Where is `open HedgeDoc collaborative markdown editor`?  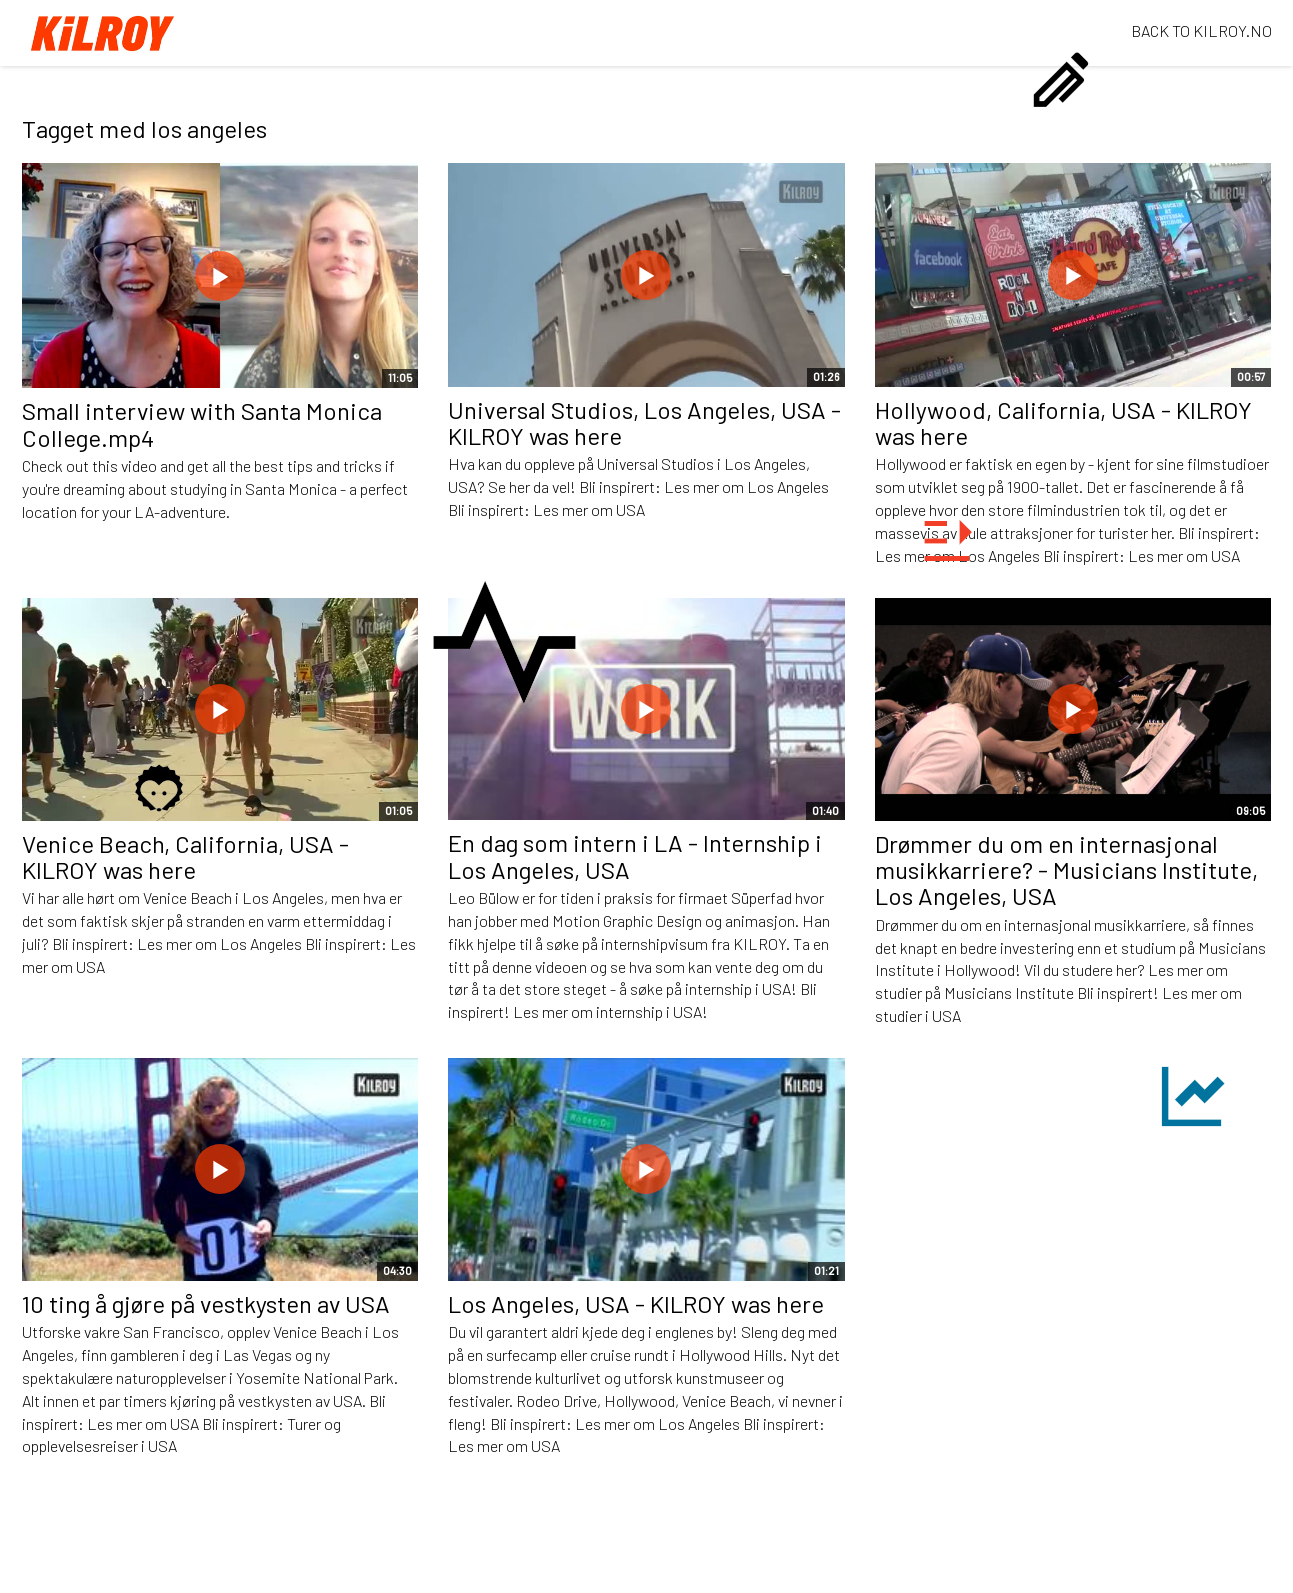 open HedgeDoc collaborative markdown editor is located at coordinates (159, 788).